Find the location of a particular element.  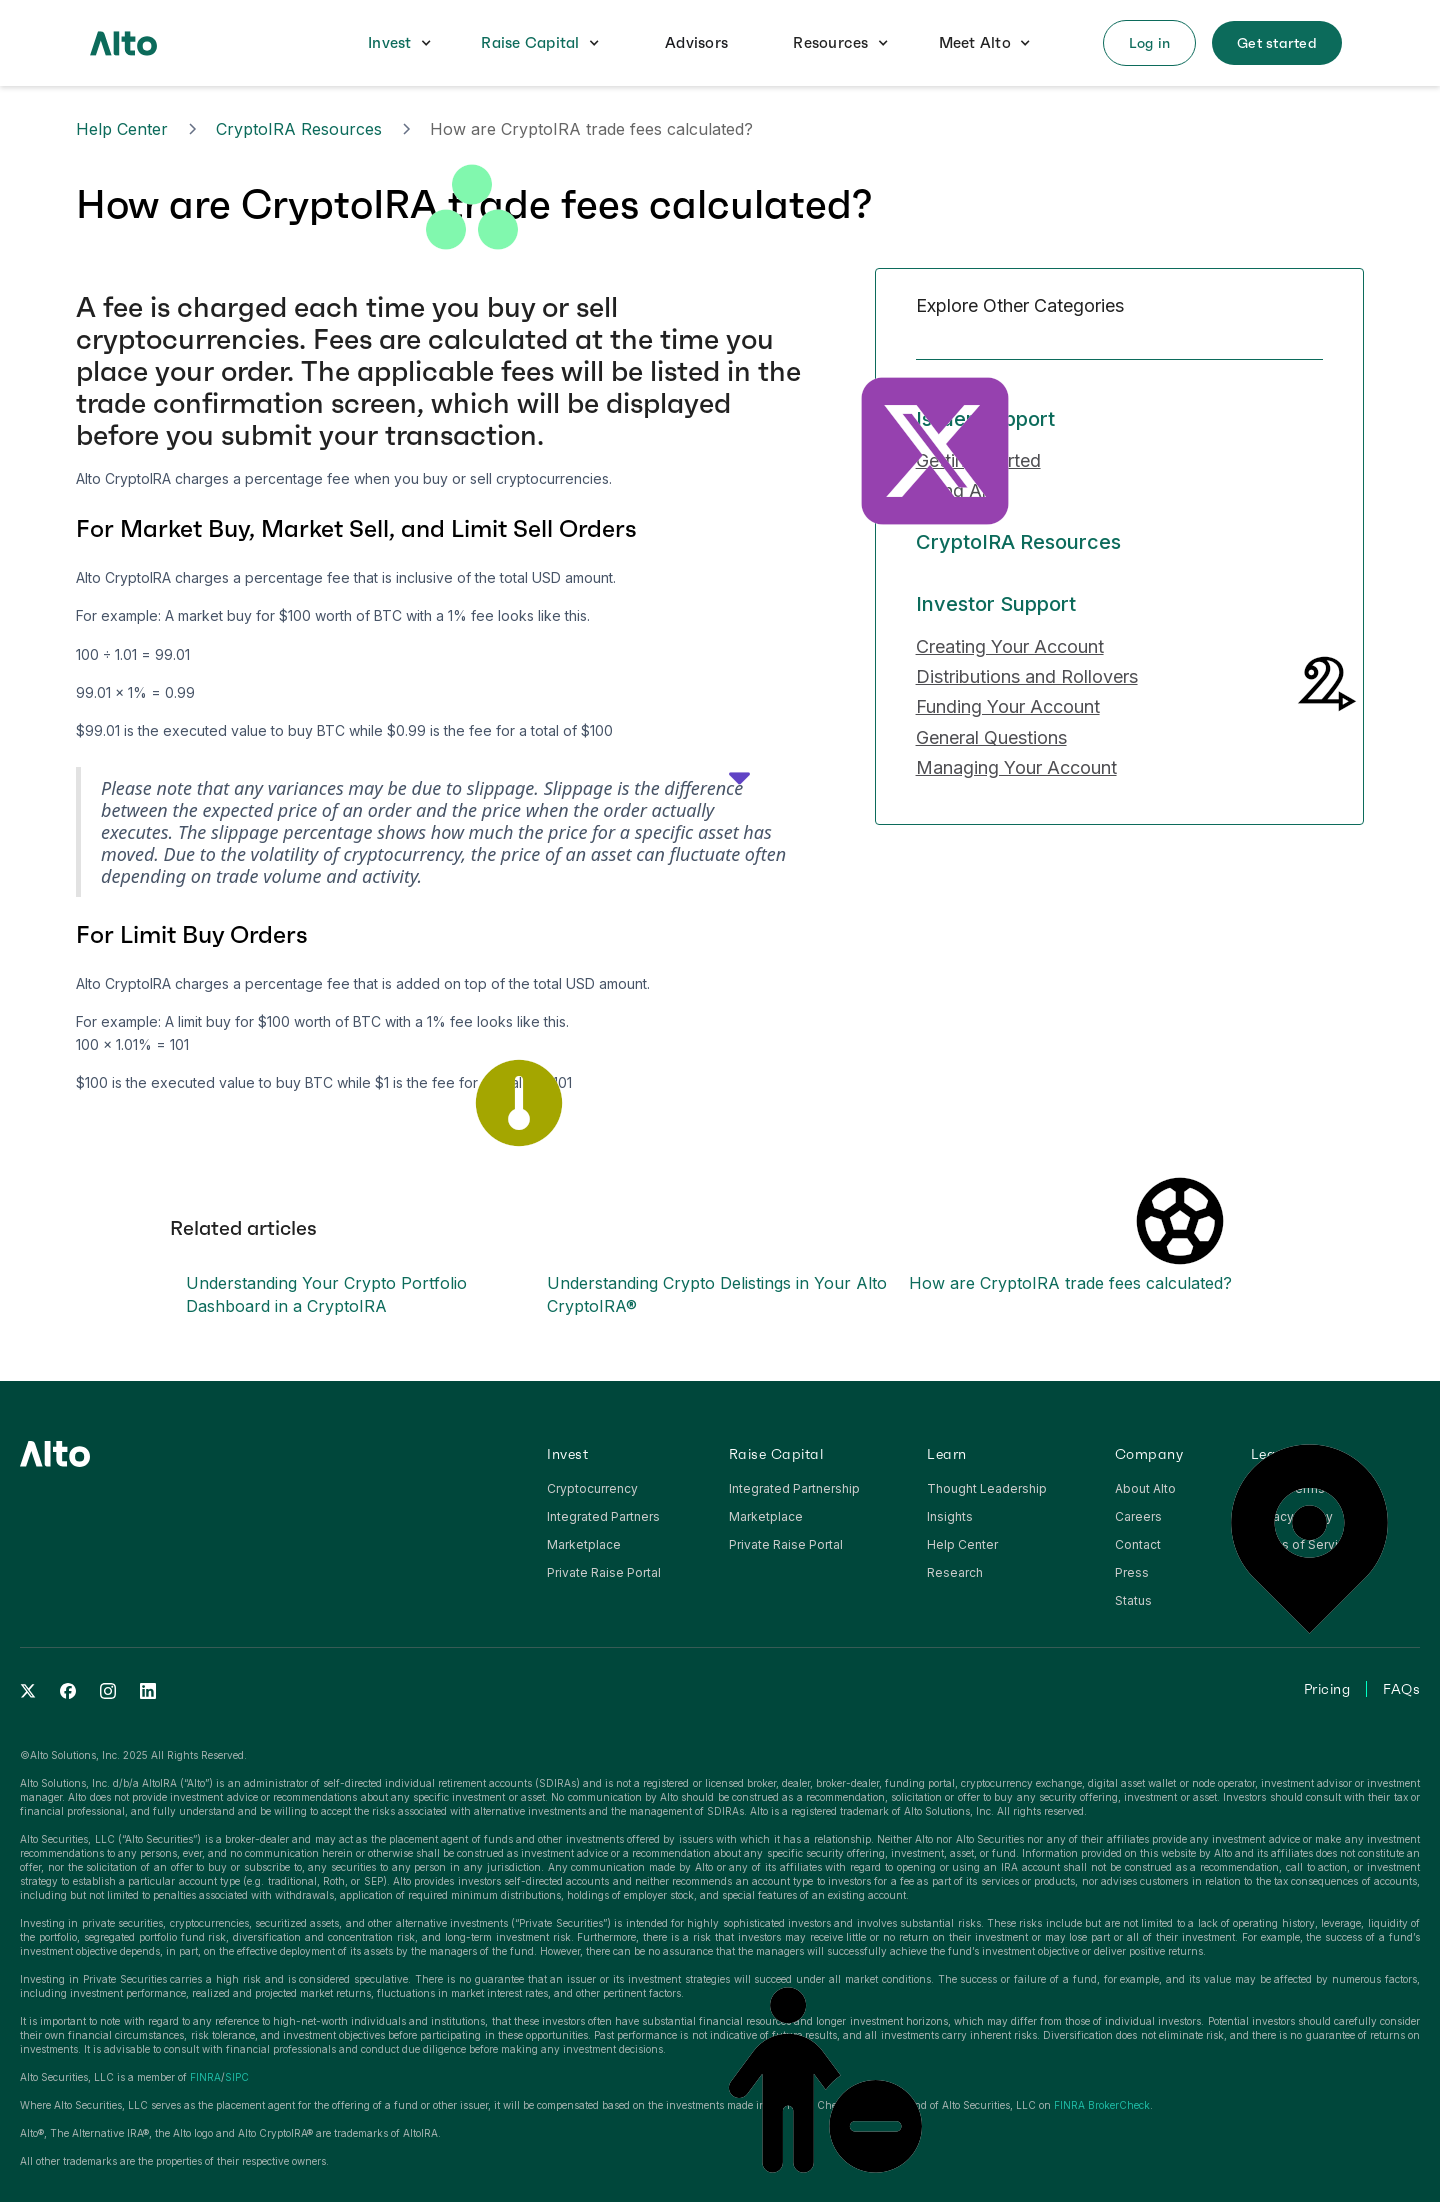

access football or soccer content is located at coordinates (1180, 1221).